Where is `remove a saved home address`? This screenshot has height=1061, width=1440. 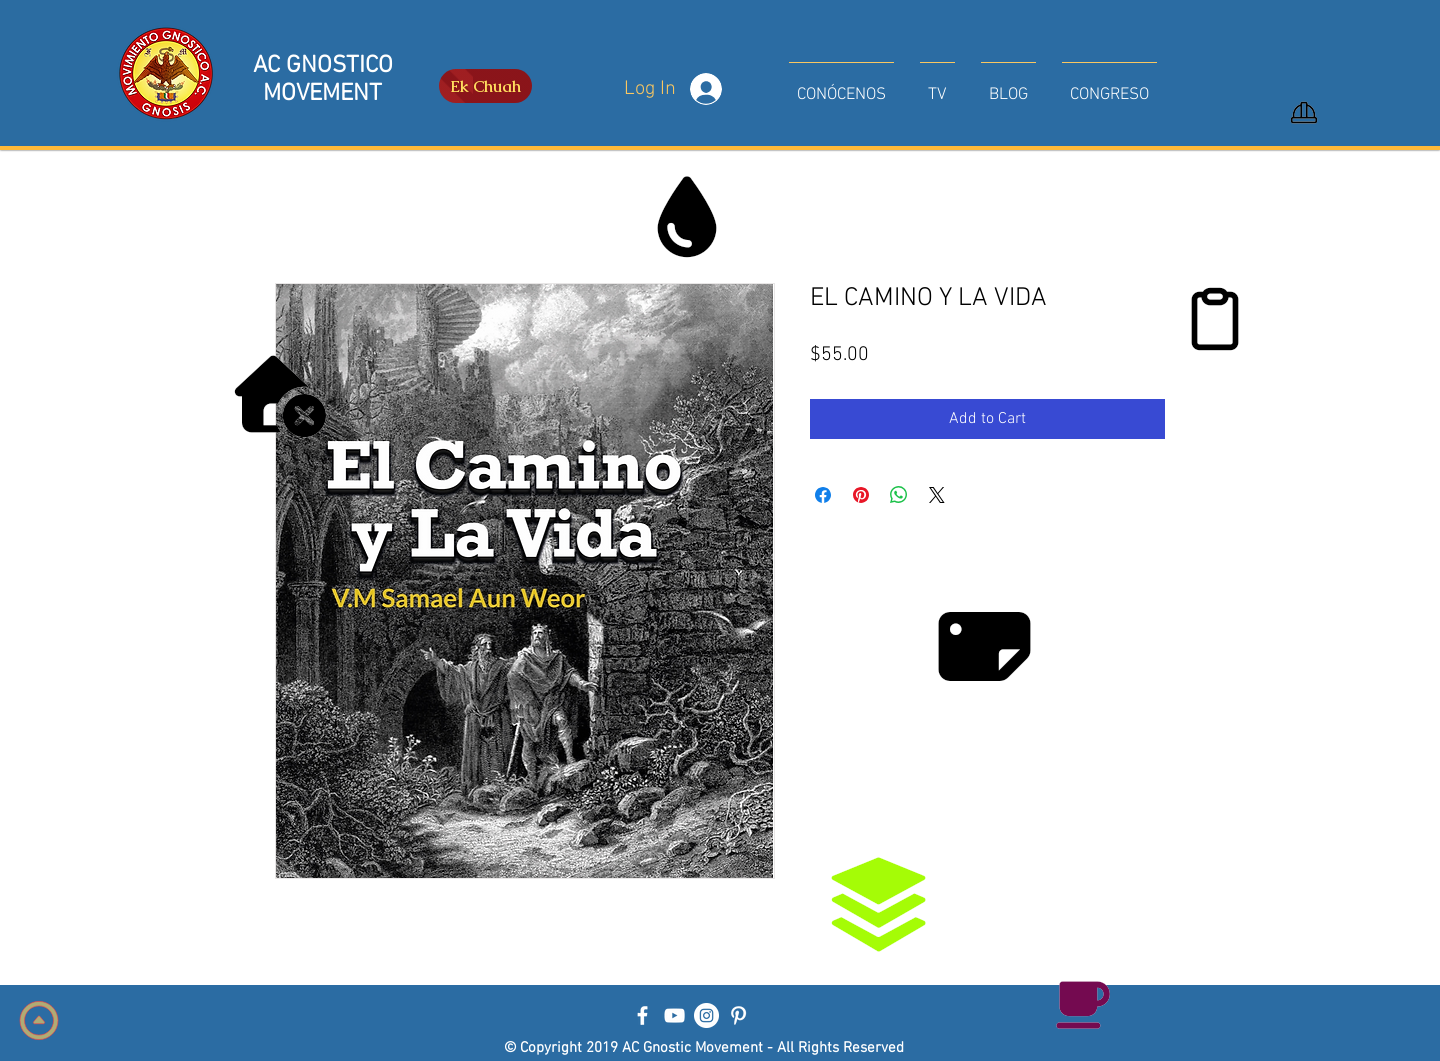
remove a saved home address is located at coordinates (278, 394).